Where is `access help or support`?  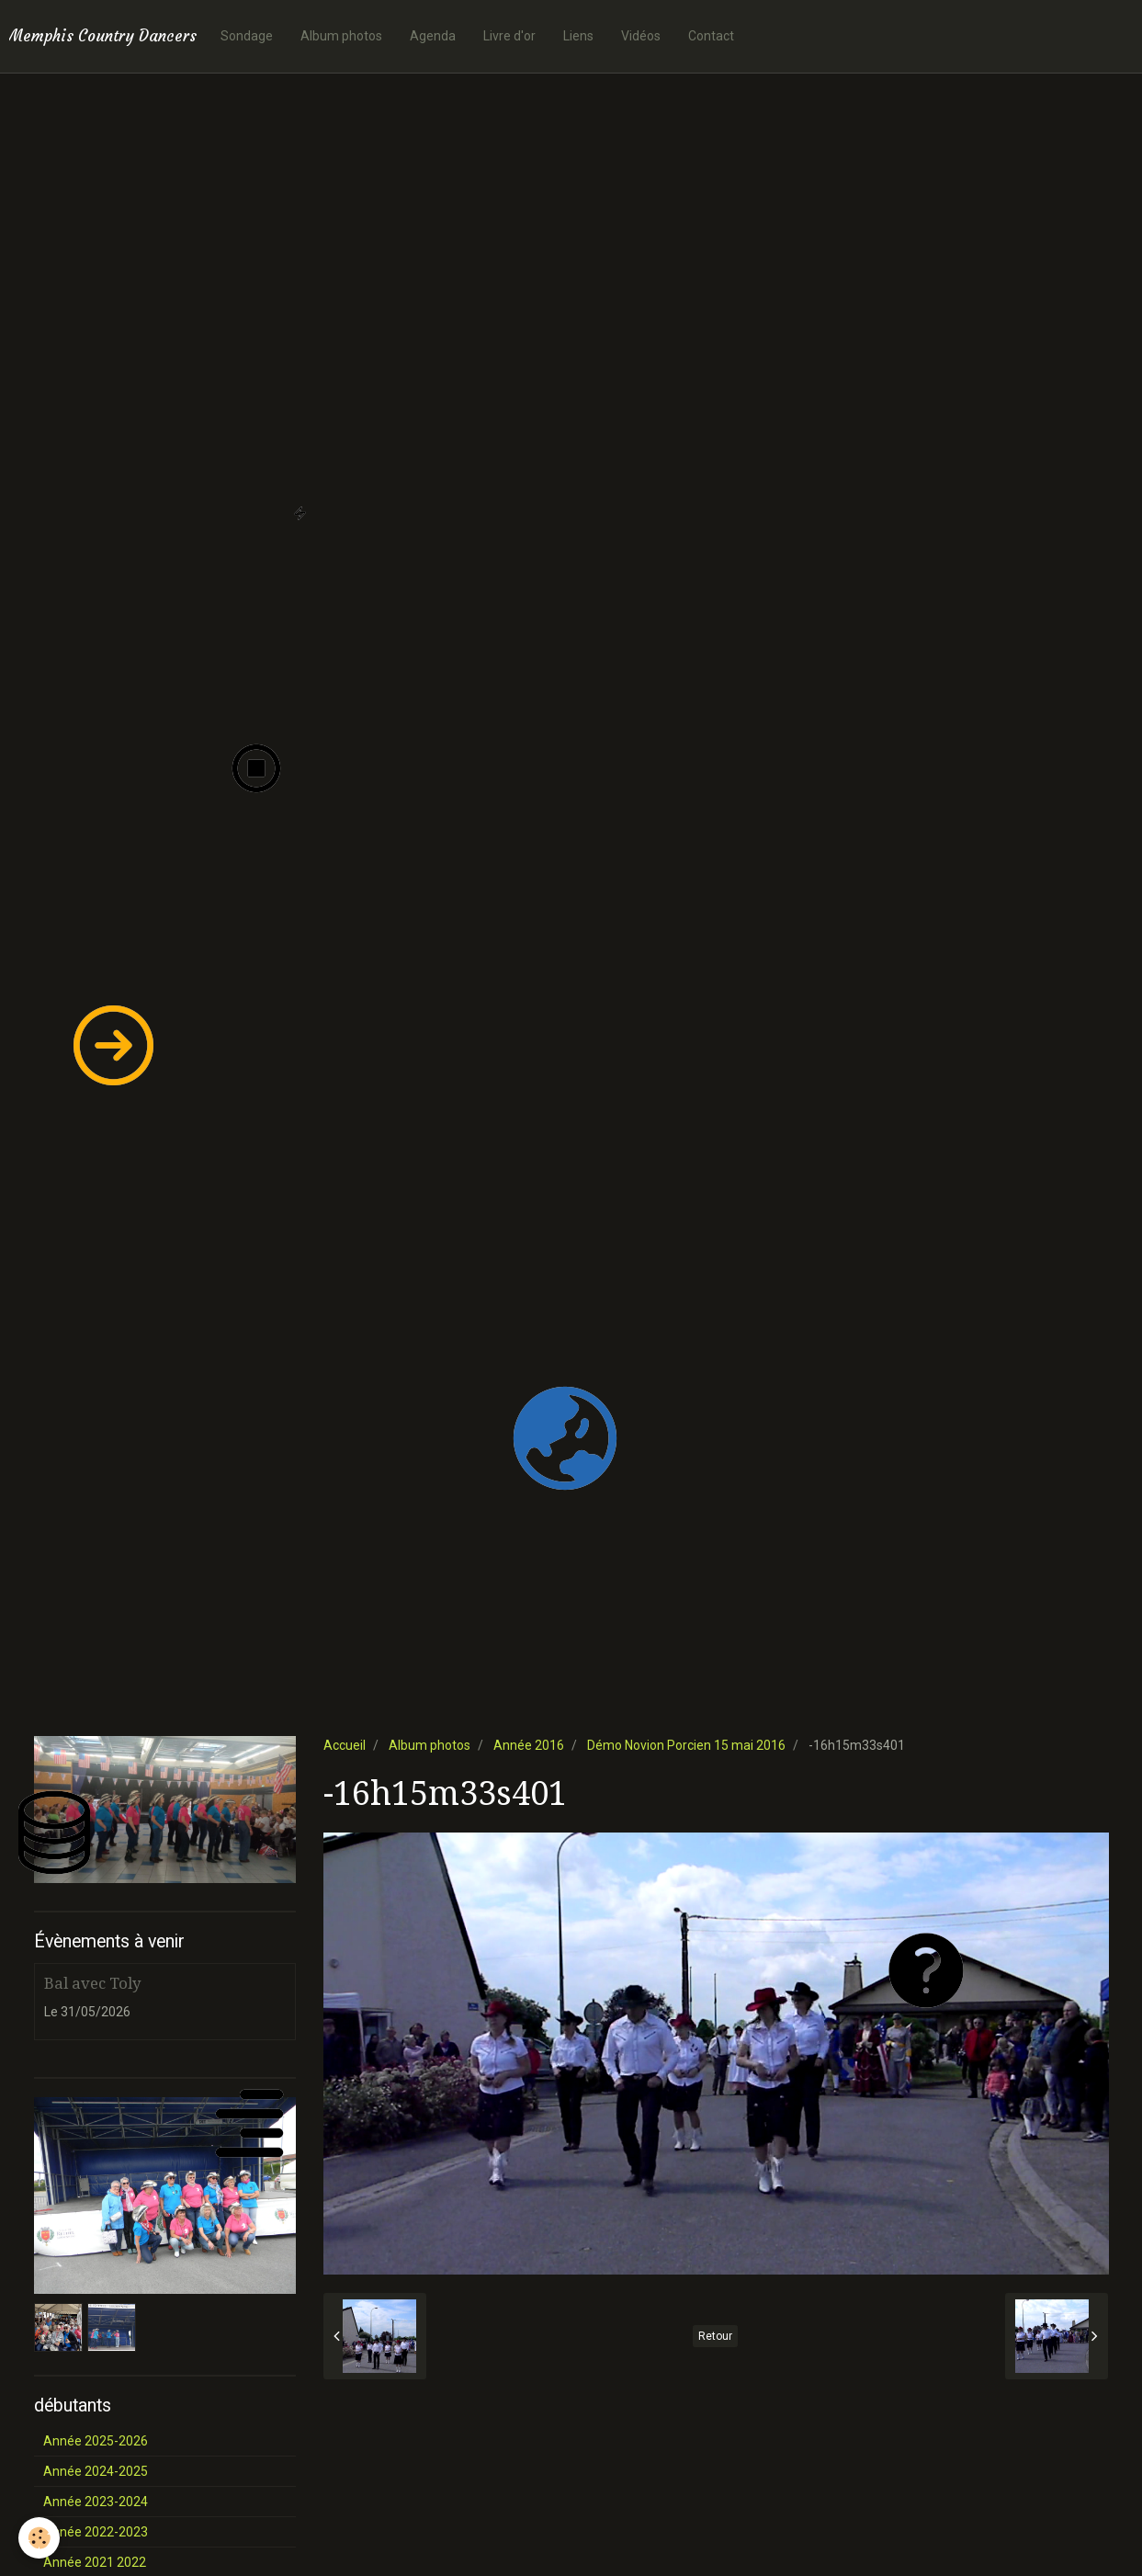 access help or support is located at coordinates (926, 1970).